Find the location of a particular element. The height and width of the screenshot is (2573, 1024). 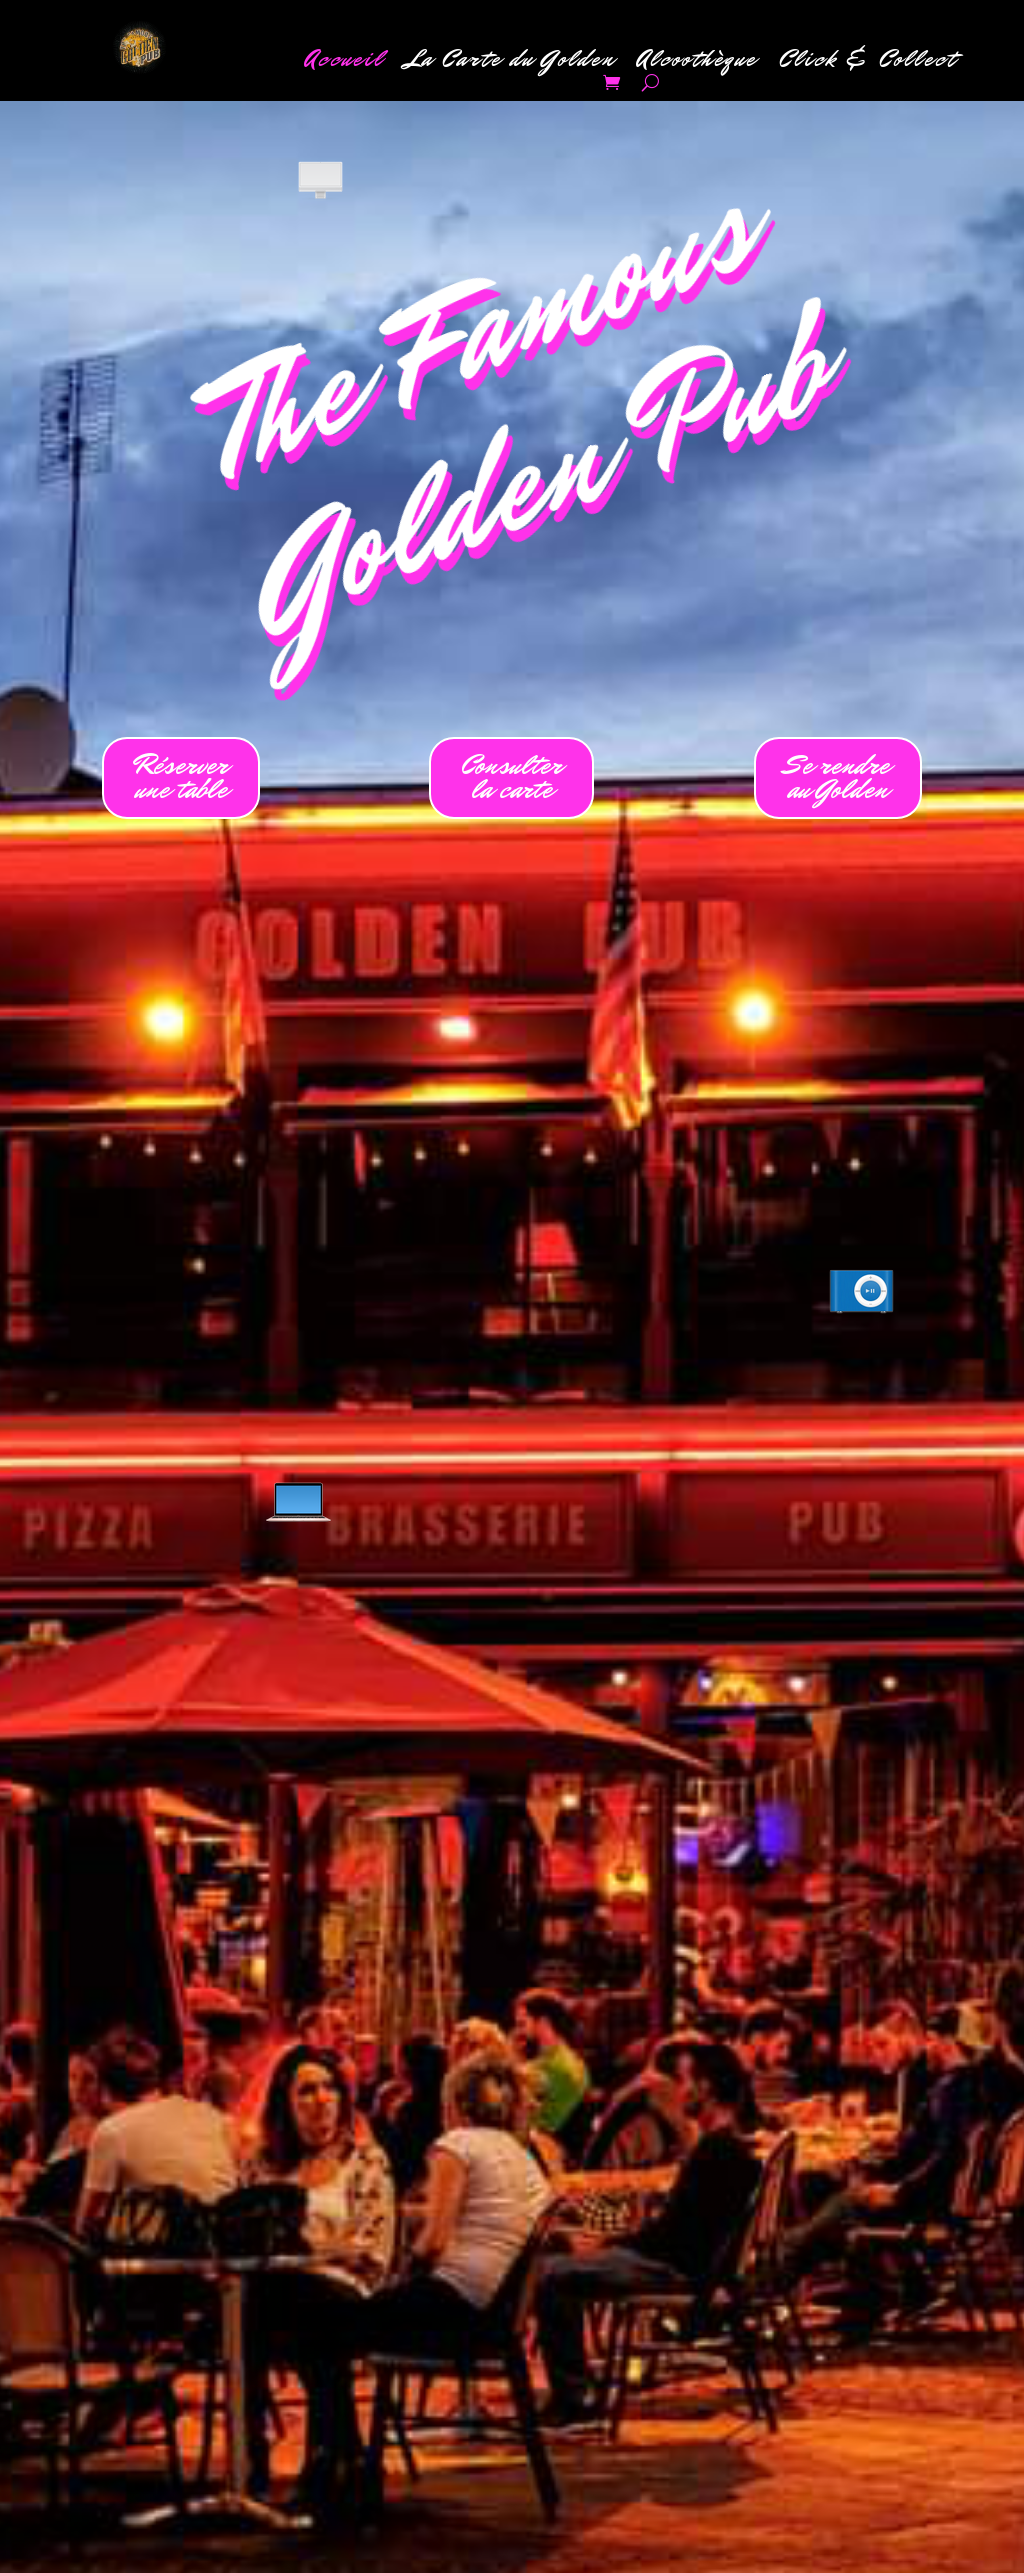

represents a connected macbook device is located at coordinates (298, 1496).